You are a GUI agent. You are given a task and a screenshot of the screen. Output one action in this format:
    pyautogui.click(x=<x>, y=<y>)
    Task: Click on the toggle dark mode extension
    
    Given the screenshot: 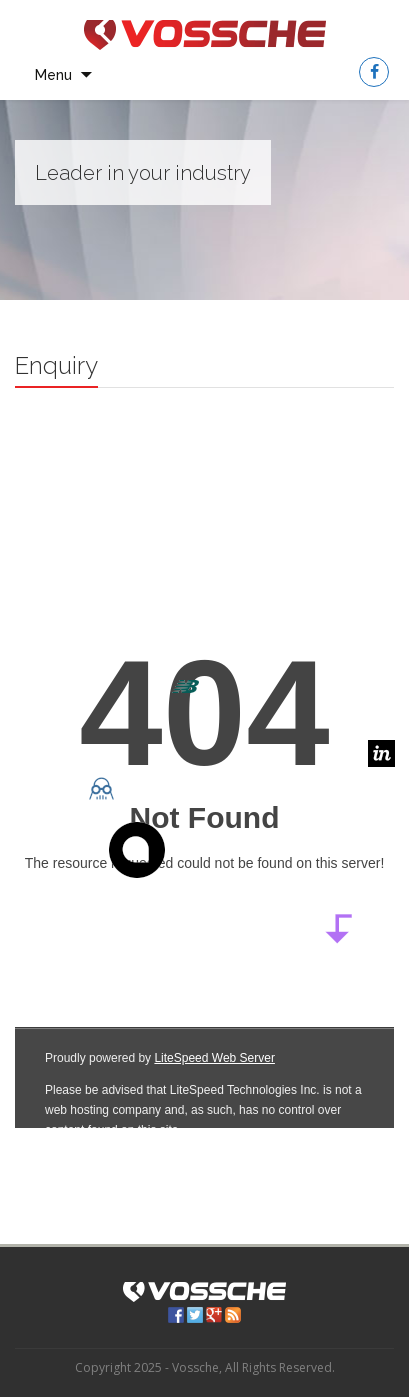 What is the action you would take?
    pyautogui.click(x=101, y=788)
    